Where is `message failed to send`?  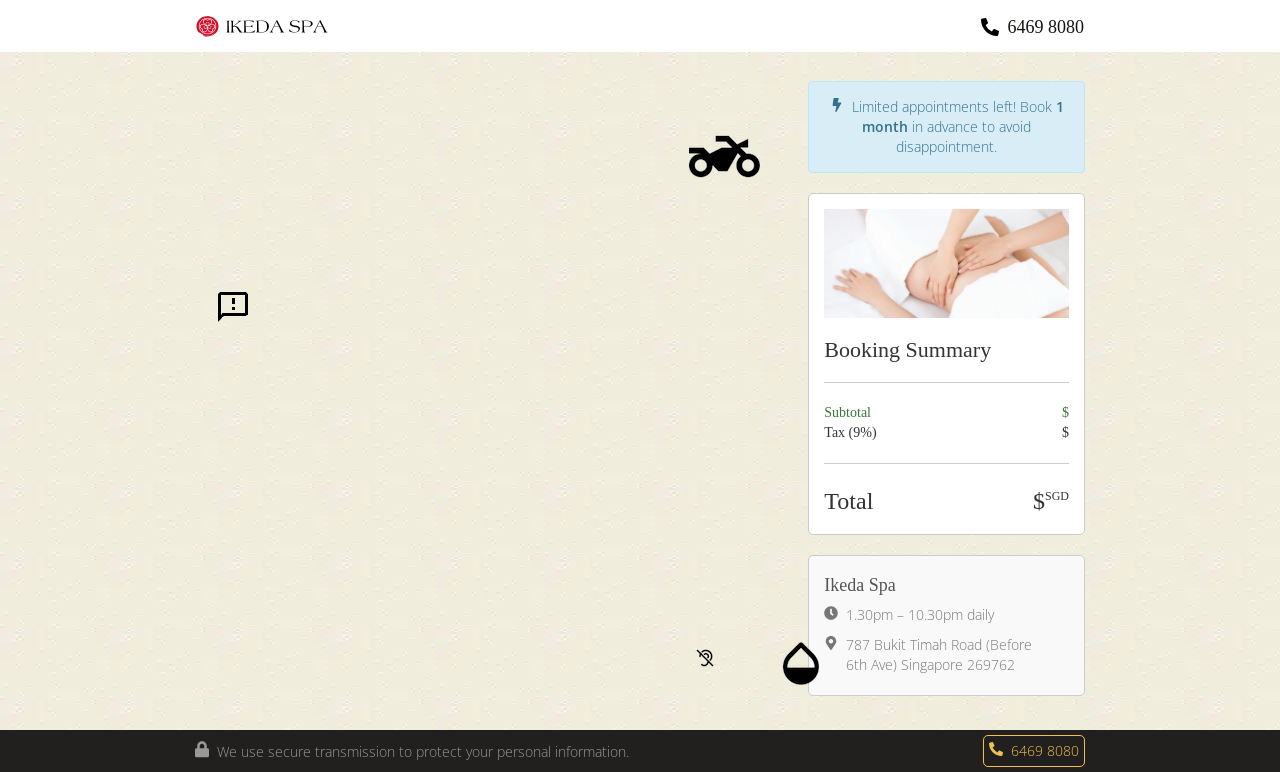 message failed to send is located at coordinates (233, 307).